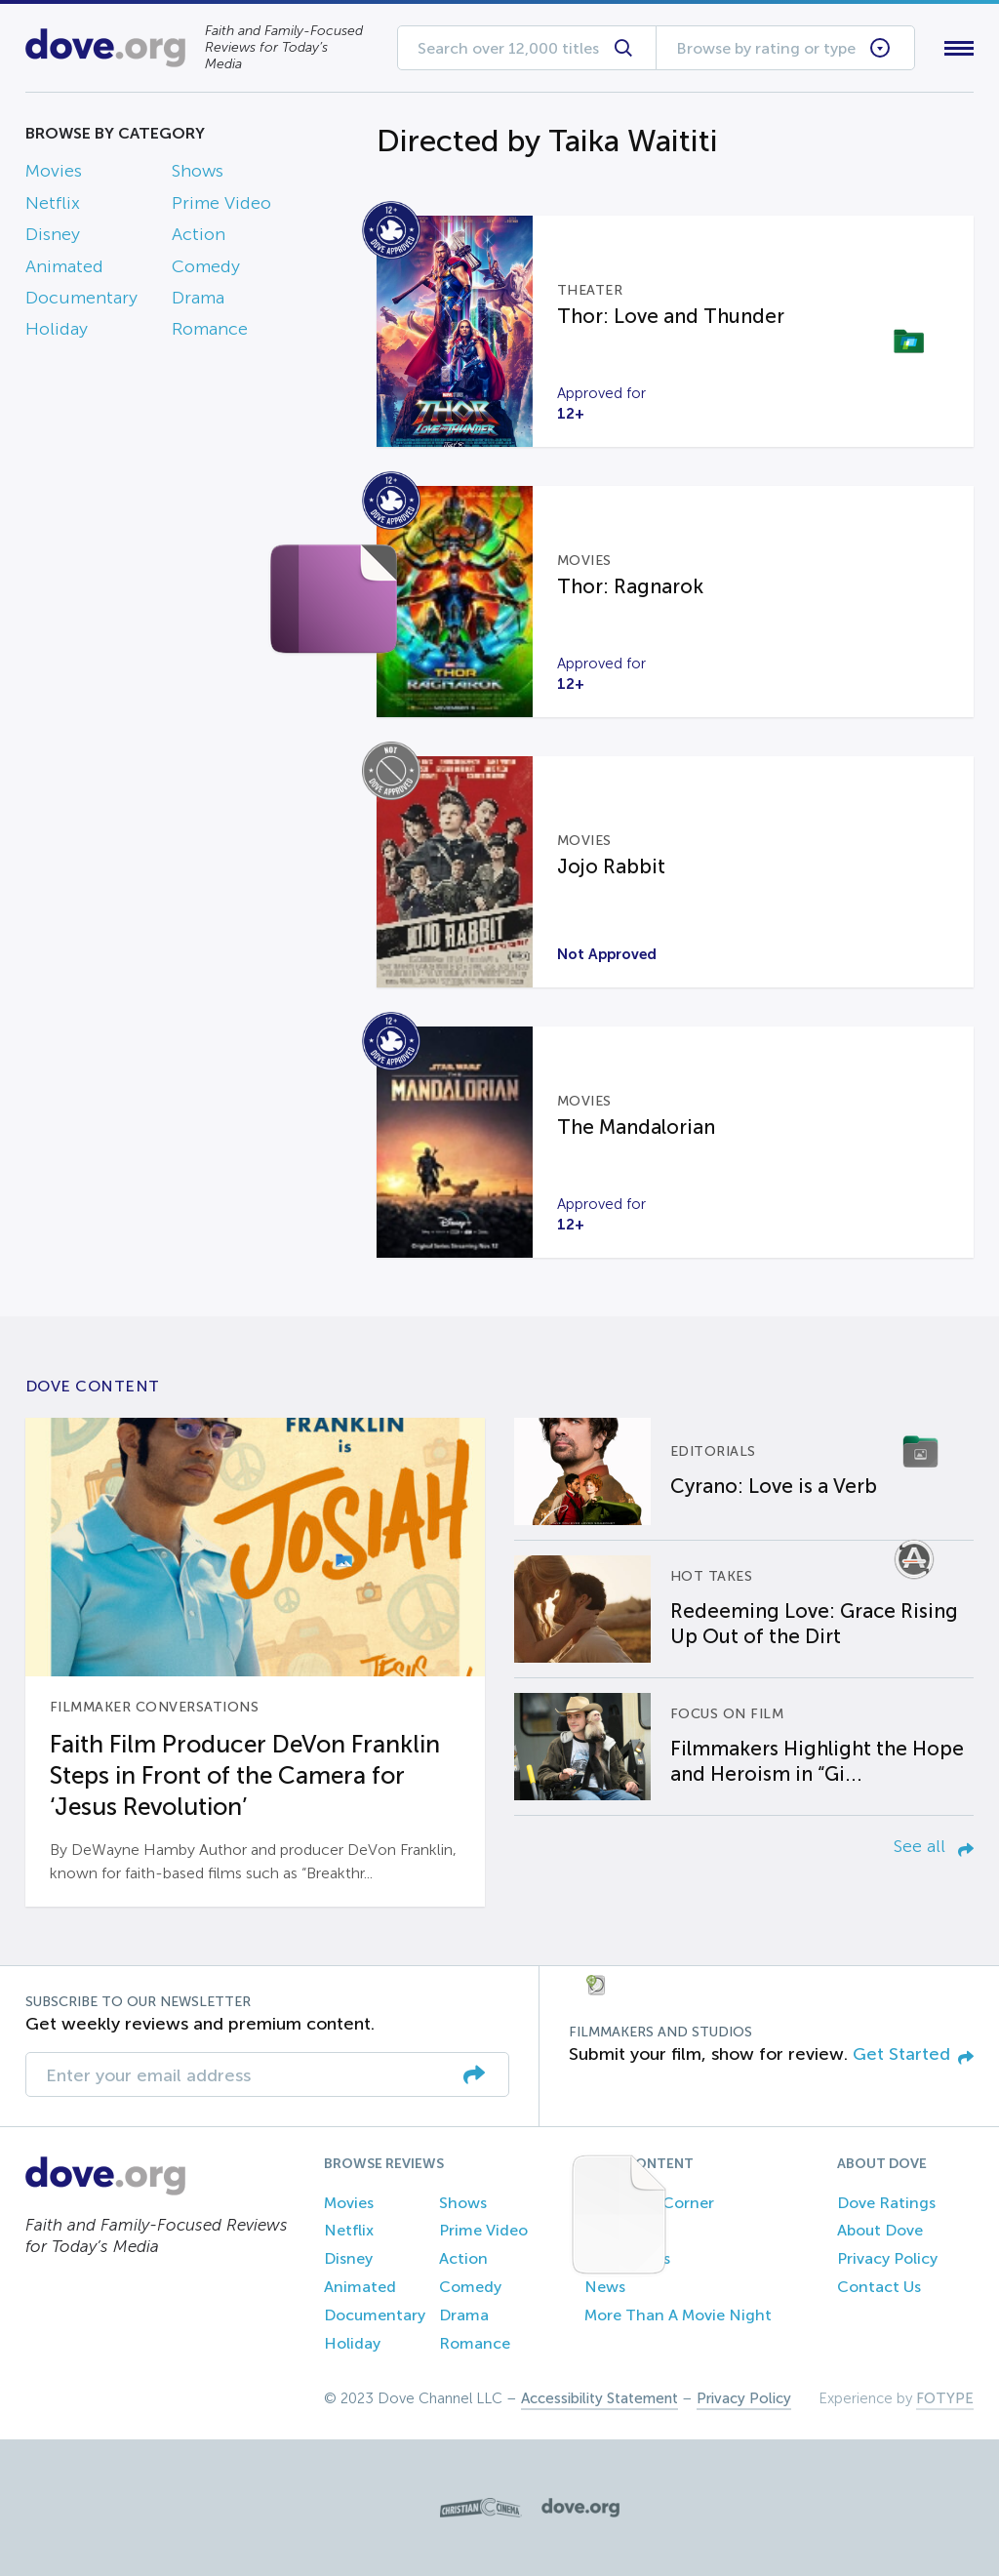 The height and width of the screenshot is (2576, 999). Describe the element at coordinates (908, 342) in the screenshot. I see `open jquery mobile project folder` at that location.